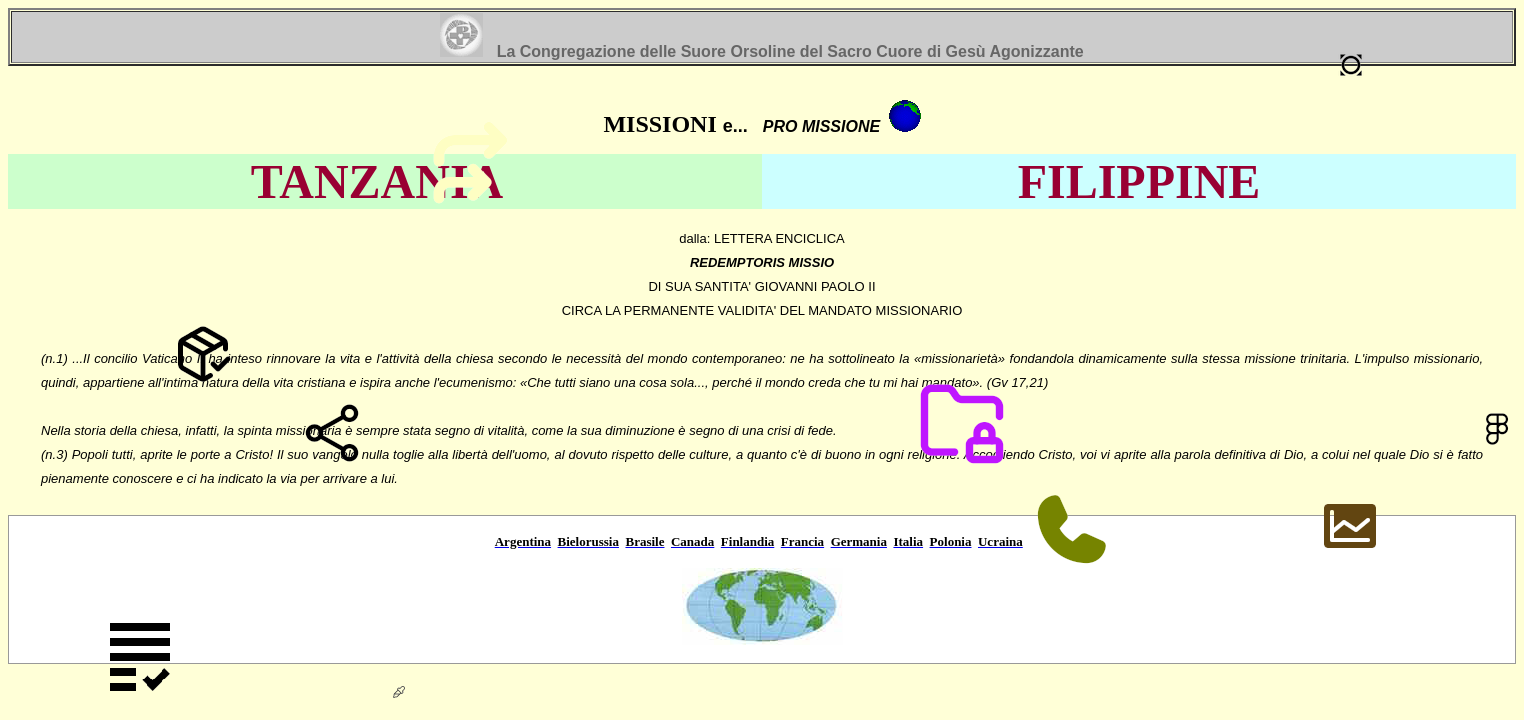 The image size is (1524, 720). Describe the element at coordinates (962, 422) in the screenshot. I see `access a password-protected folder` at that location.